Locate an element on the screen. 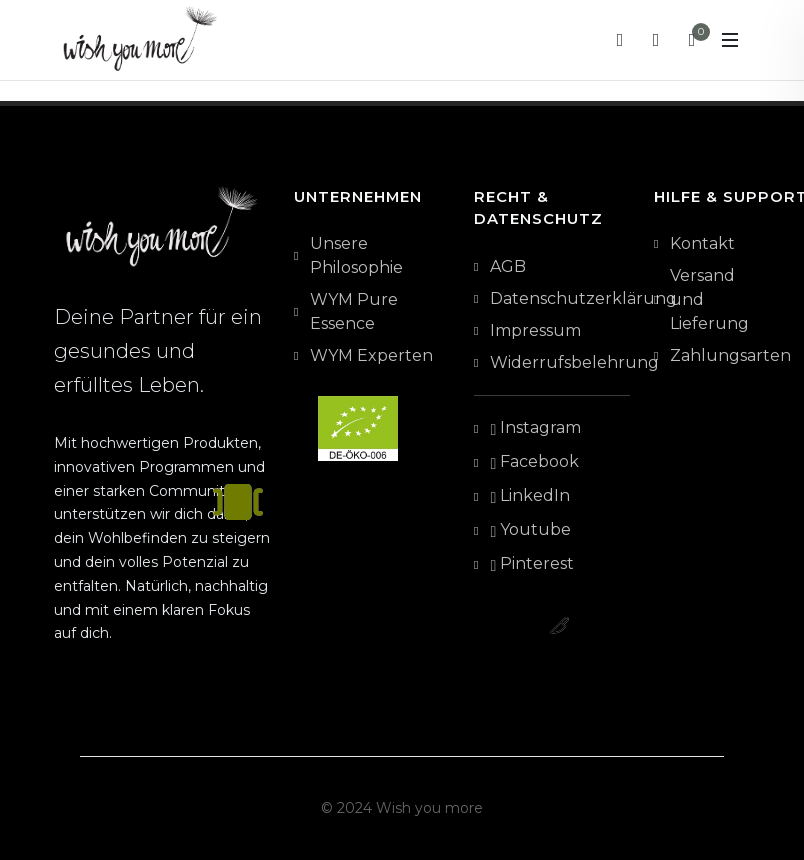  scroll horizontally through content cards is located at coordinates (238, 502).